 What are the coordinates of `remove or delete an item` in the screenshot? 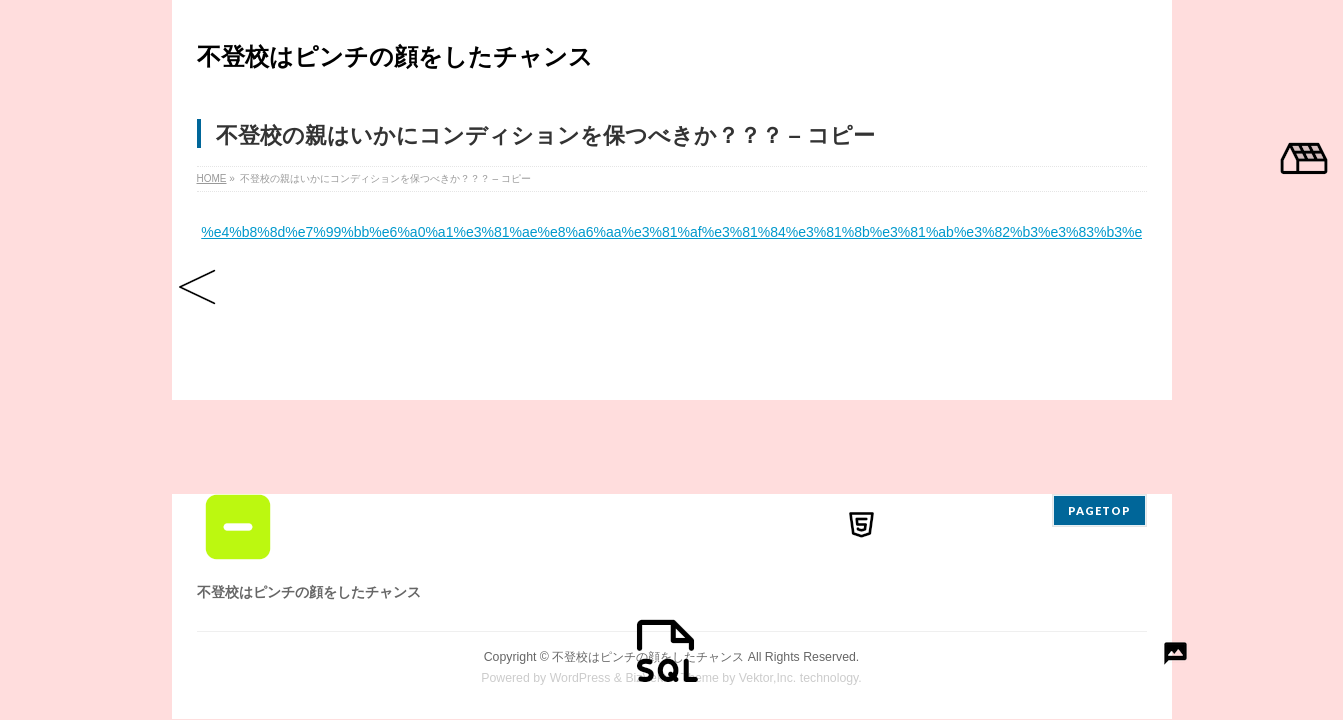 It's located at (238, 527).